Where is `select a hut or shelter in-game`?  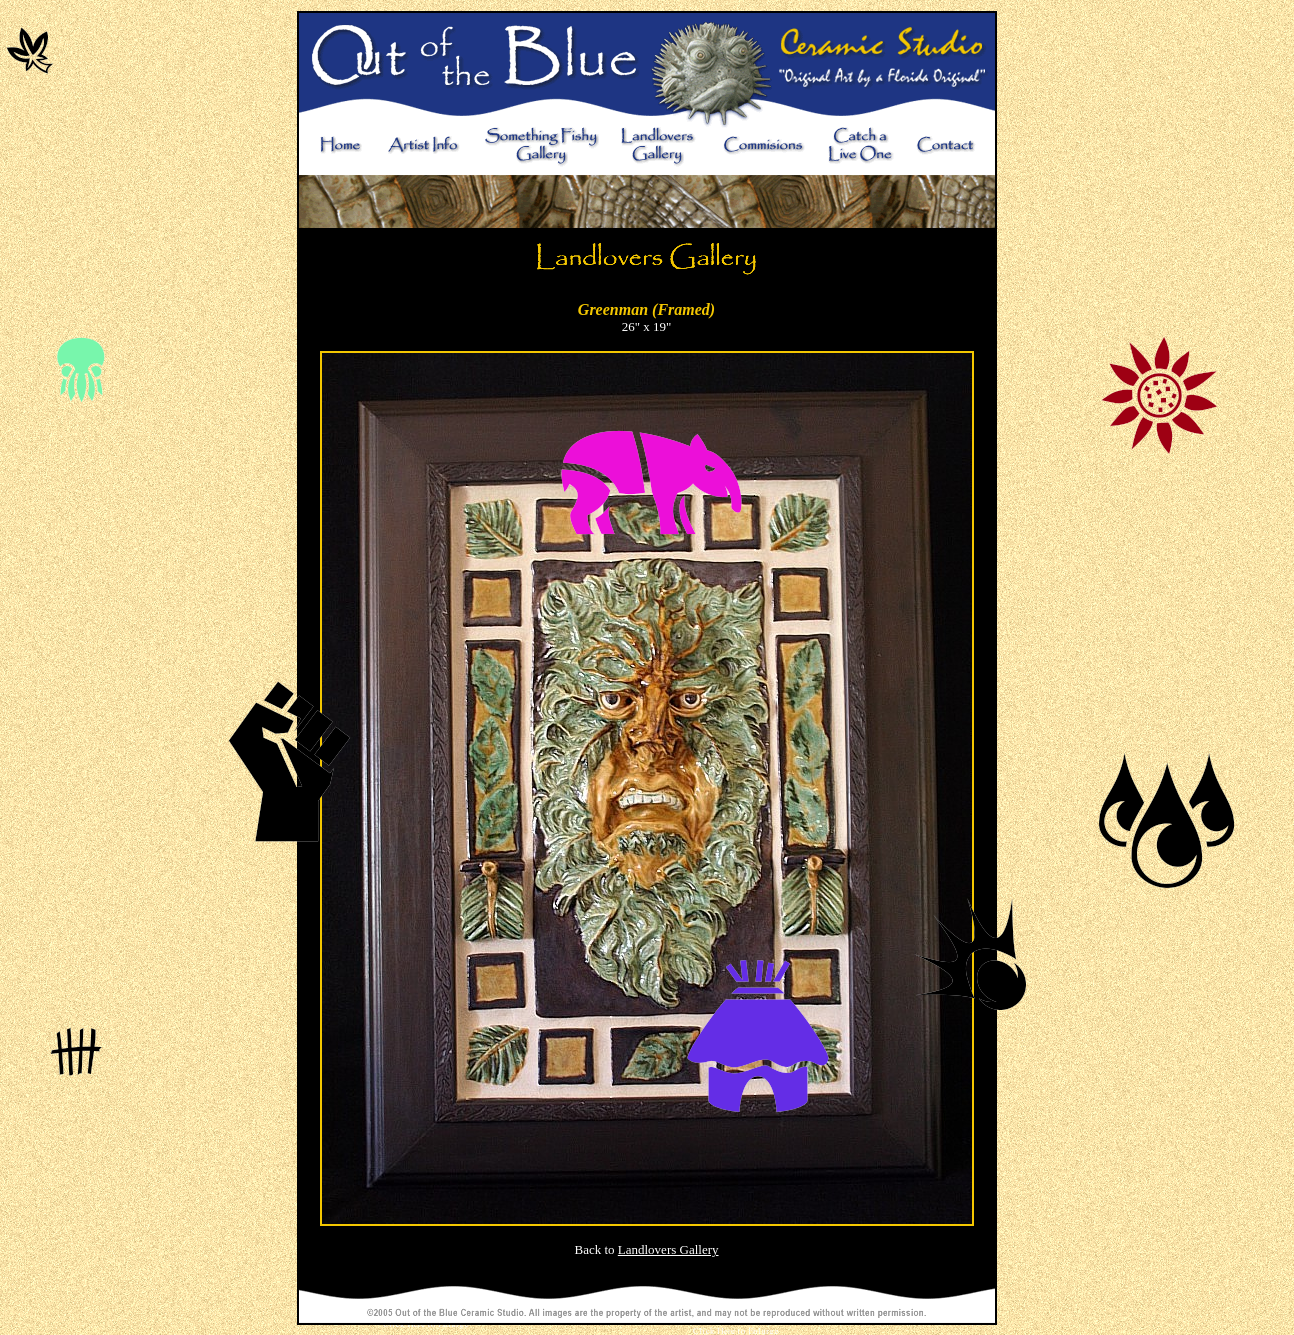
select a hut or shelter in-game is located at coordinates (758, 1036).